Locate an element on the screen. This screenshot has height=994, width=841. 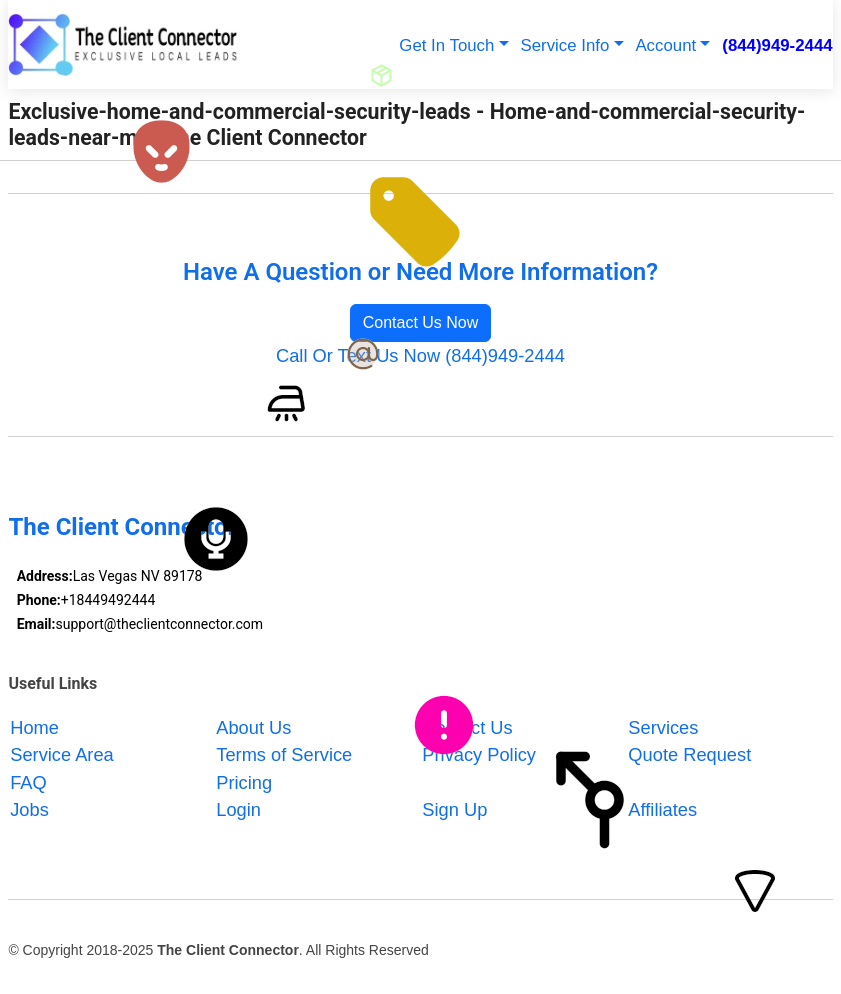
mention a user in a post or comment is located at coordinates (363, 354).